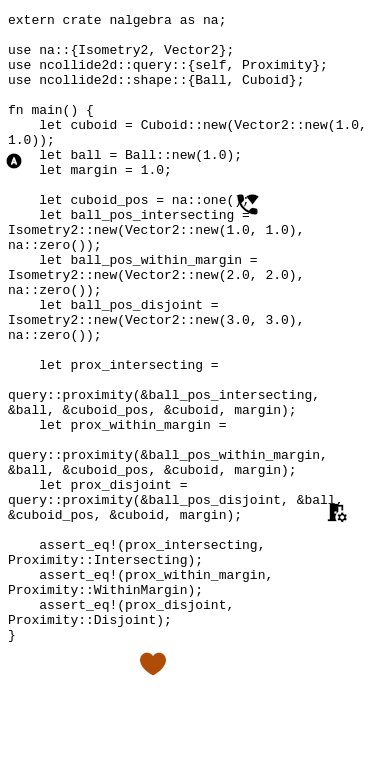 This screenshot has width=375, height=782. I want to click on add to favorites, so click(153, 664).